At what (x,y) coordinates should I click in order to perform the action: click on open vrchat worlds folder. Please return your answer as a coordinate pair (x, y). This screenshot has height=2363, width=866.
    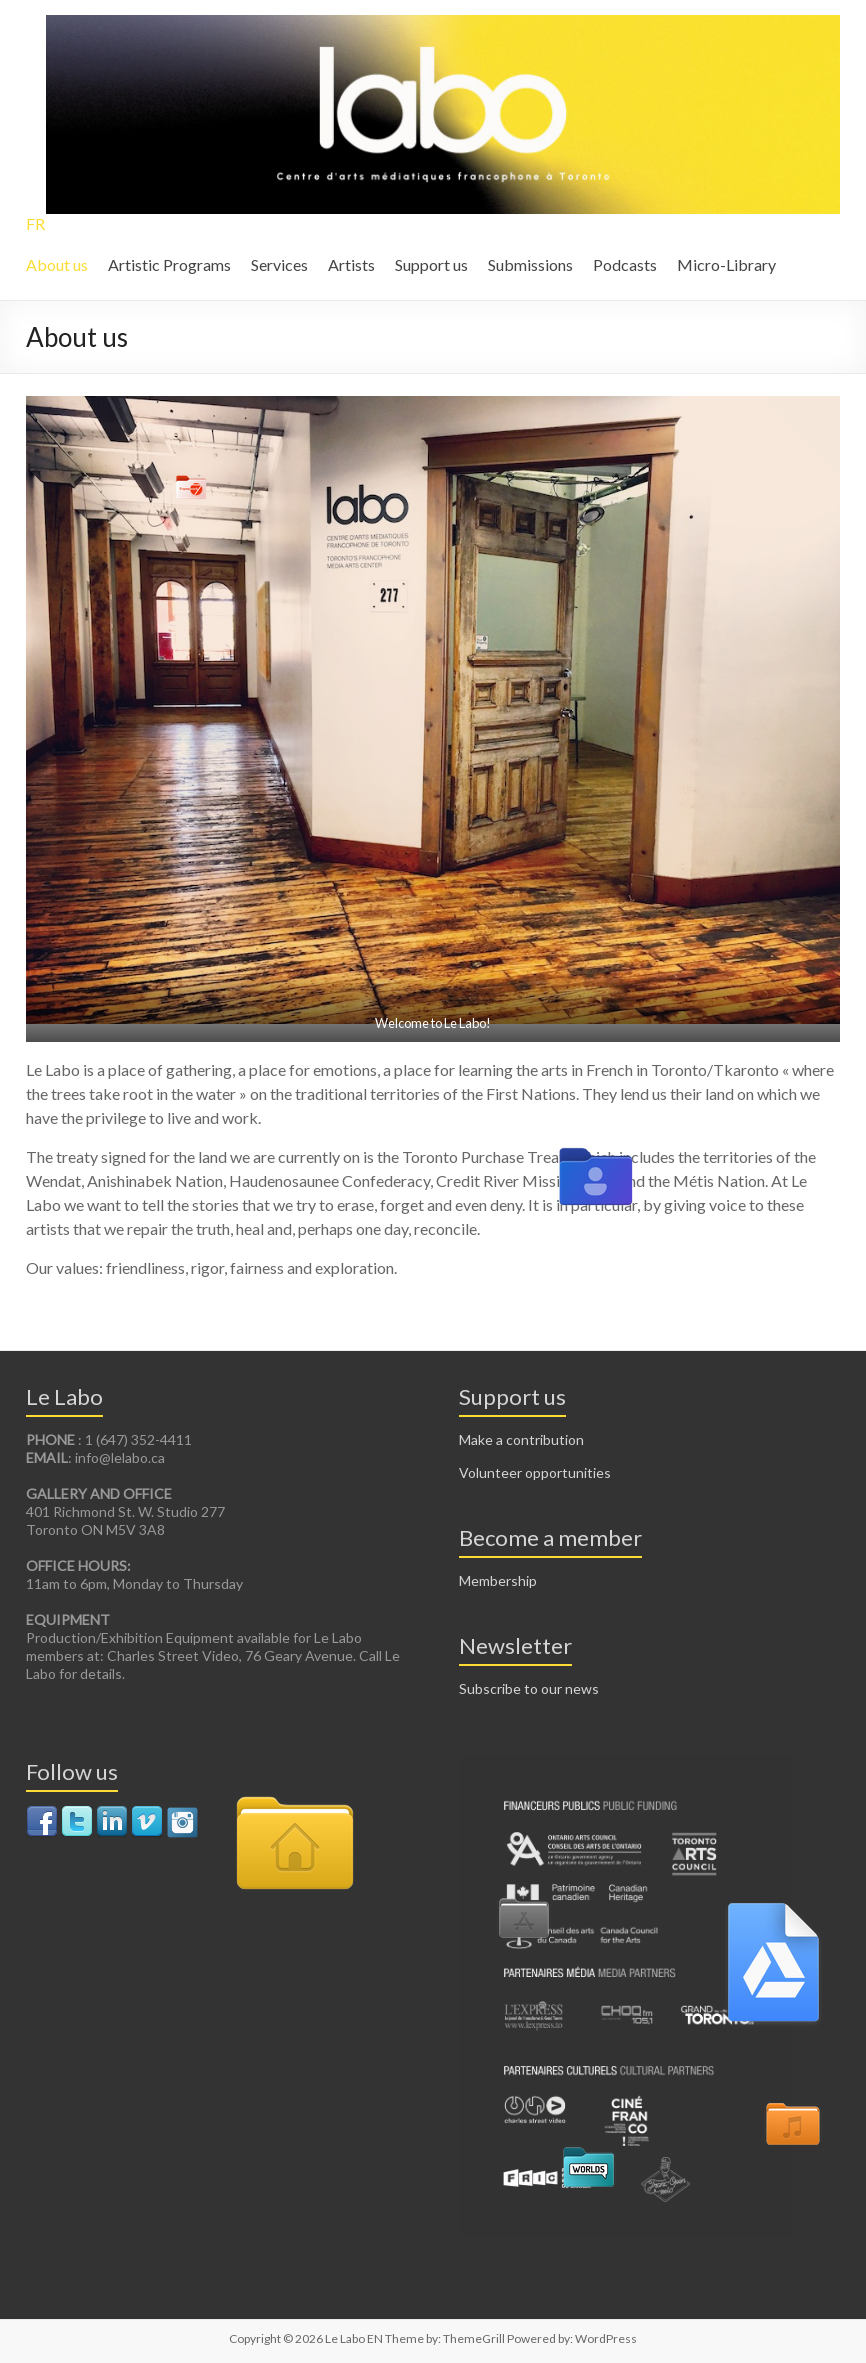
    Looking at the image, I should click on (588, 2168).